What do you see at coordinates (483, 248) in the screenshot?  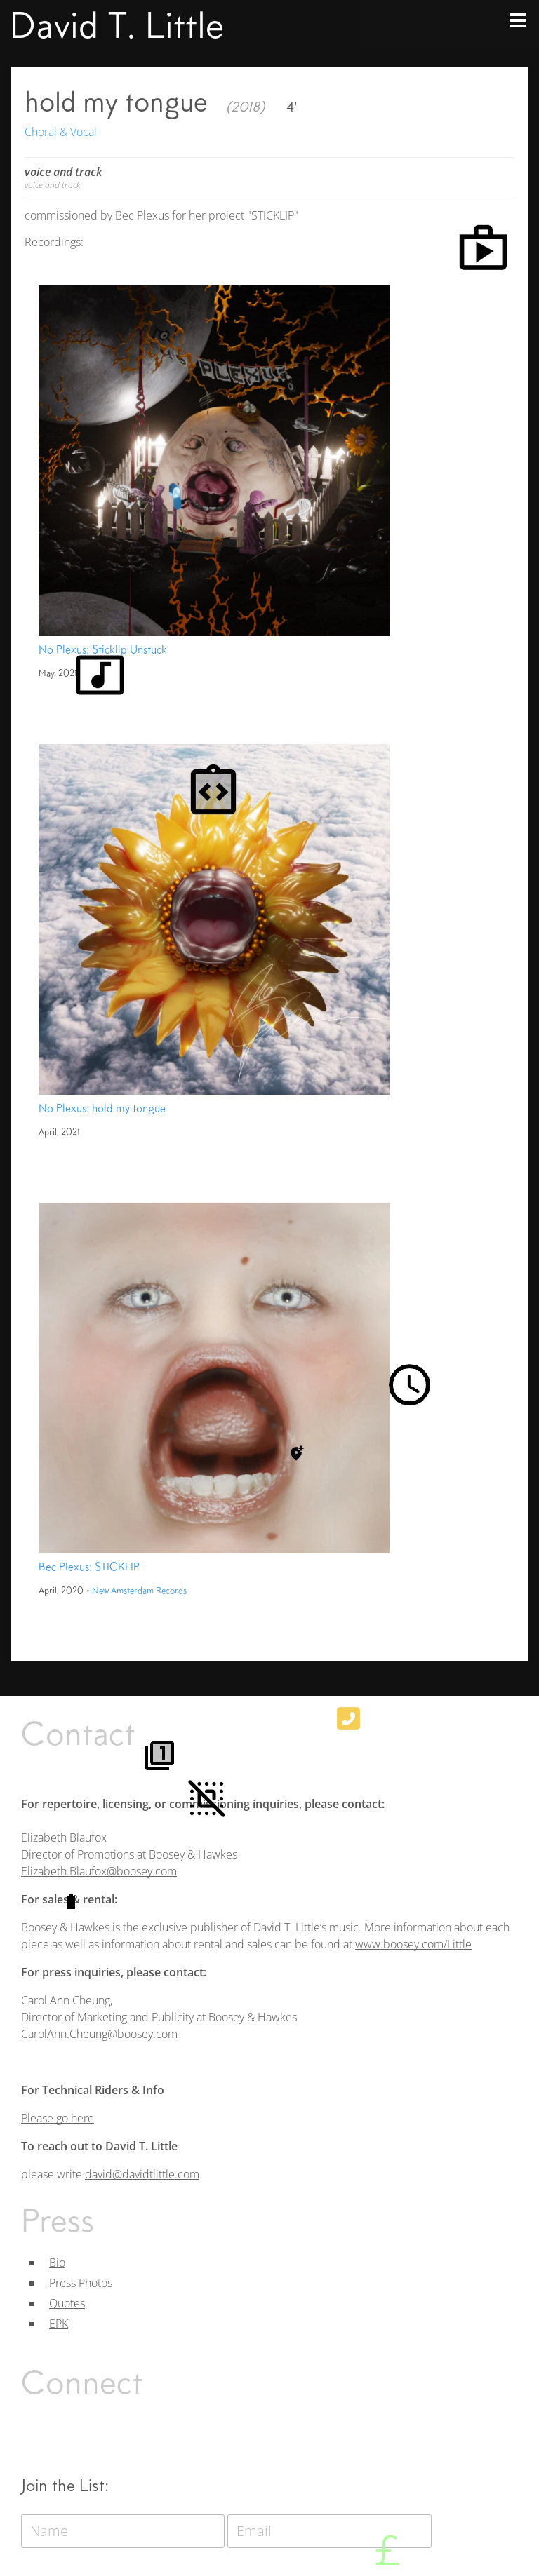 I see `open the shop or store` at bounding box center [483, 248].